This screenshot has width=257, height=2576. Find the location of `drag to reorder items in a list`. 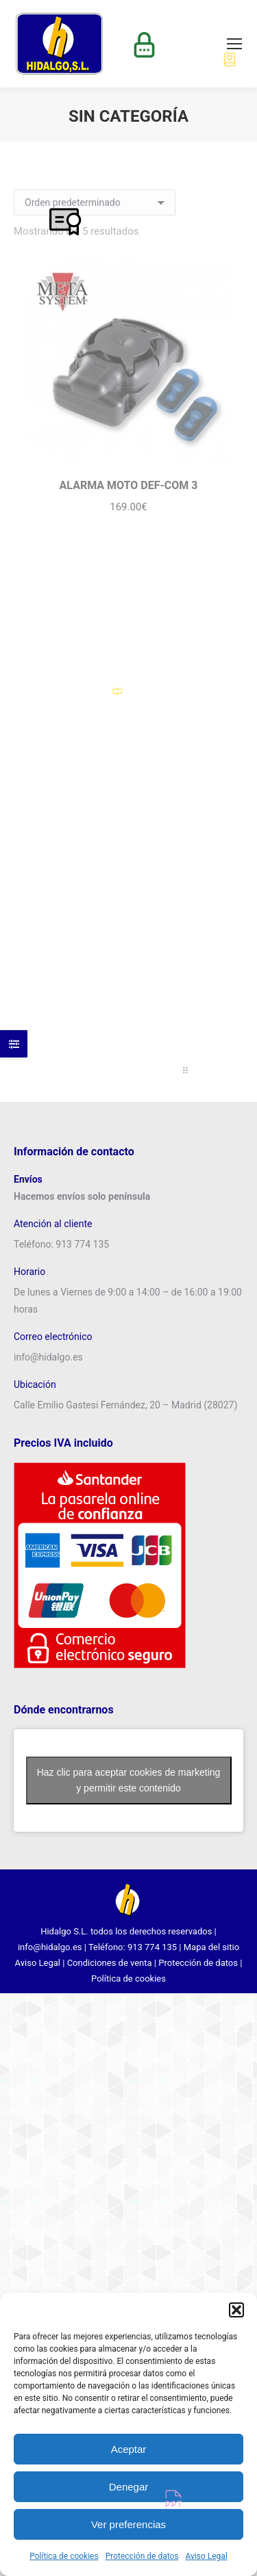

drag to reorder items in a list is located at coordinates (185, 1070).